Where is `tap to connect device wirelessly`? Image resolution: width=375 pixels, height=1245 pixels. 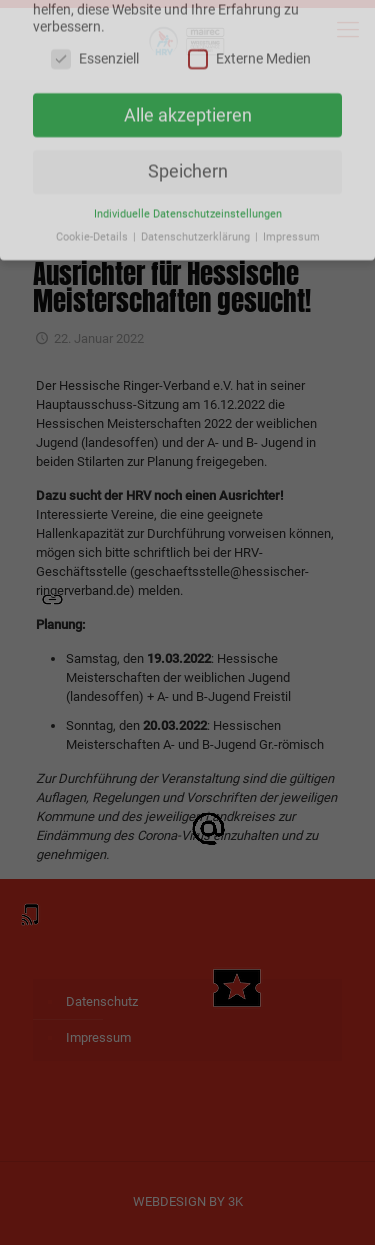 tap to connect device wirelessly is located at coordinates (31, 914).